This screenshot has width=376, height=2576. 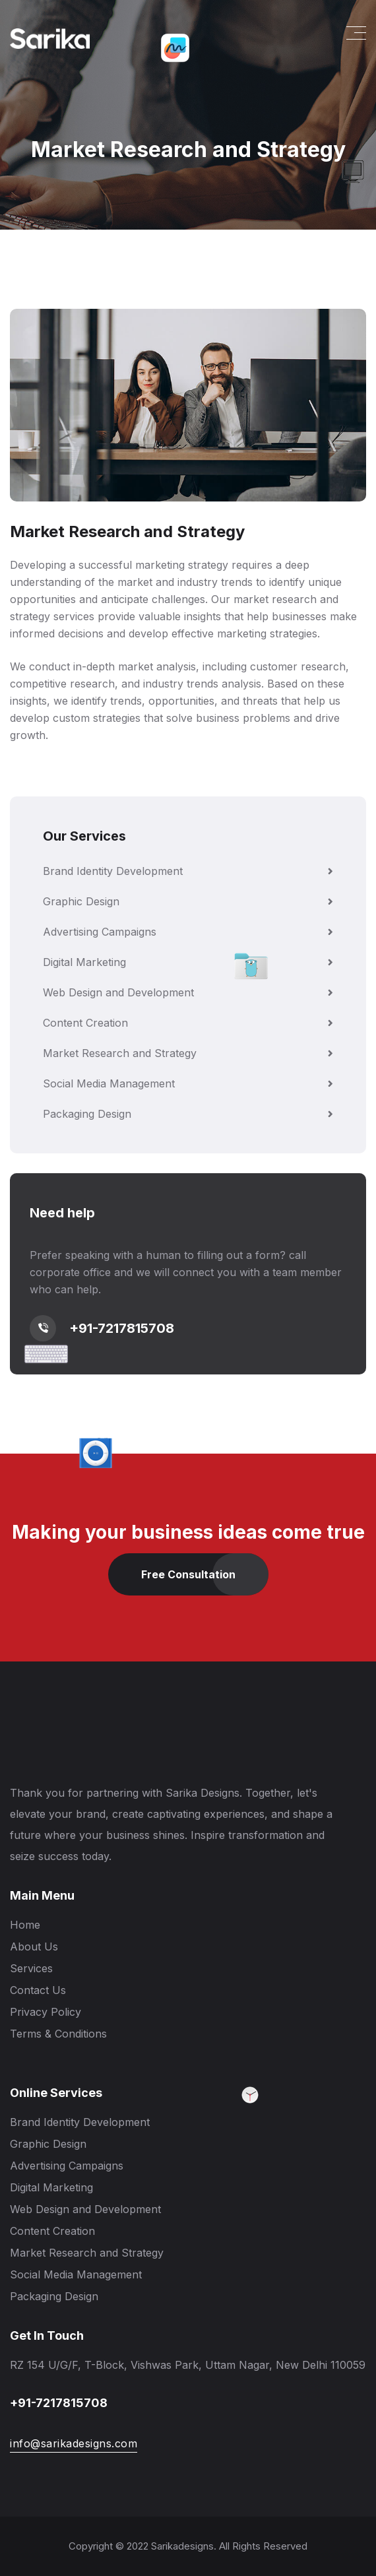 What do you see at coordinates (353, 172) in the screenshot?
I see `access connected PC or windows computer` at bounding box center [353, 172].